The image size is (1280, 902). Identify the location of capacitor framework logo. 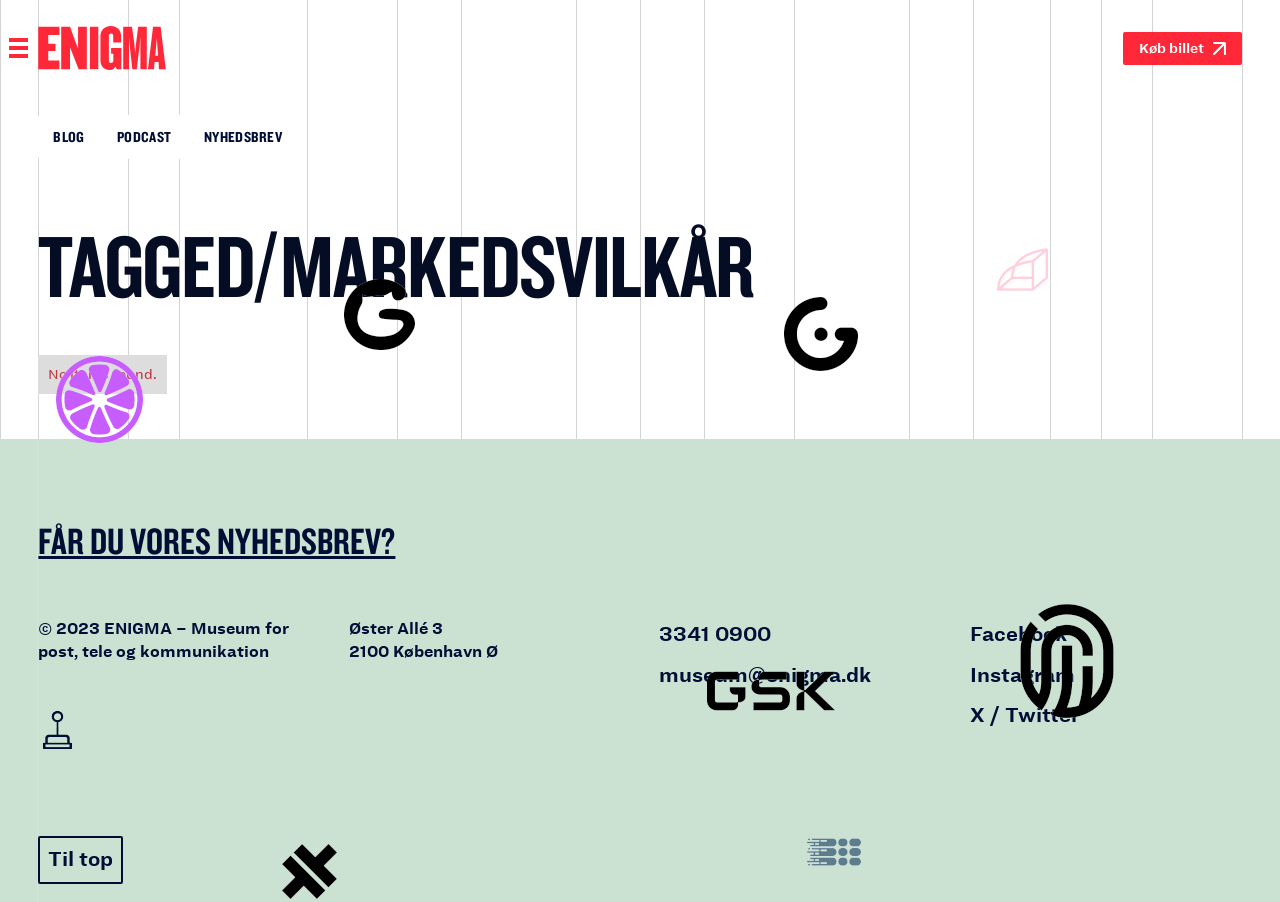
(309, 871).